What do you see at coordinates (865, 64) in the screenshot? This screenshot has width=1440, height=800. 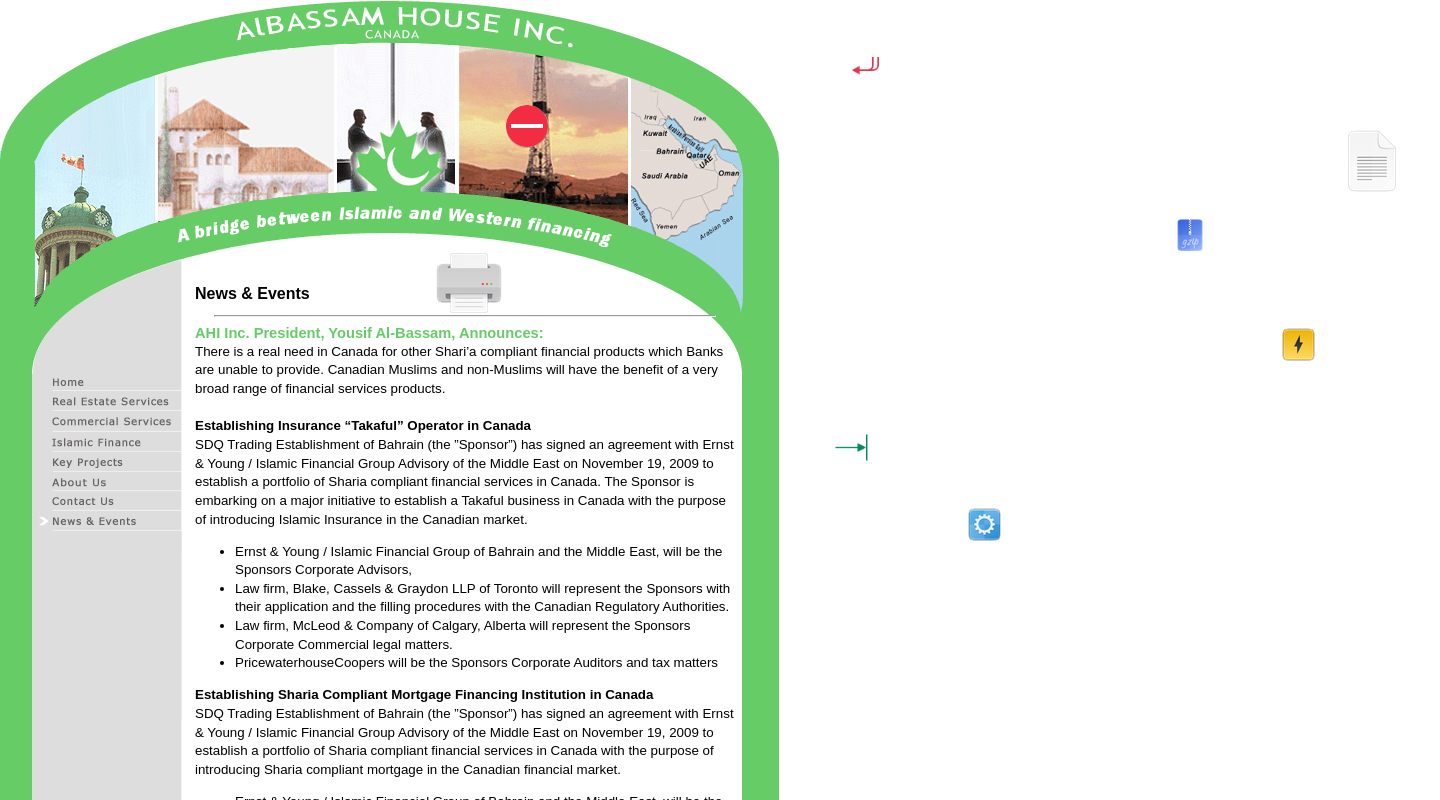 I see `reply to all recipients of an email` at bounding box center [865, 64].